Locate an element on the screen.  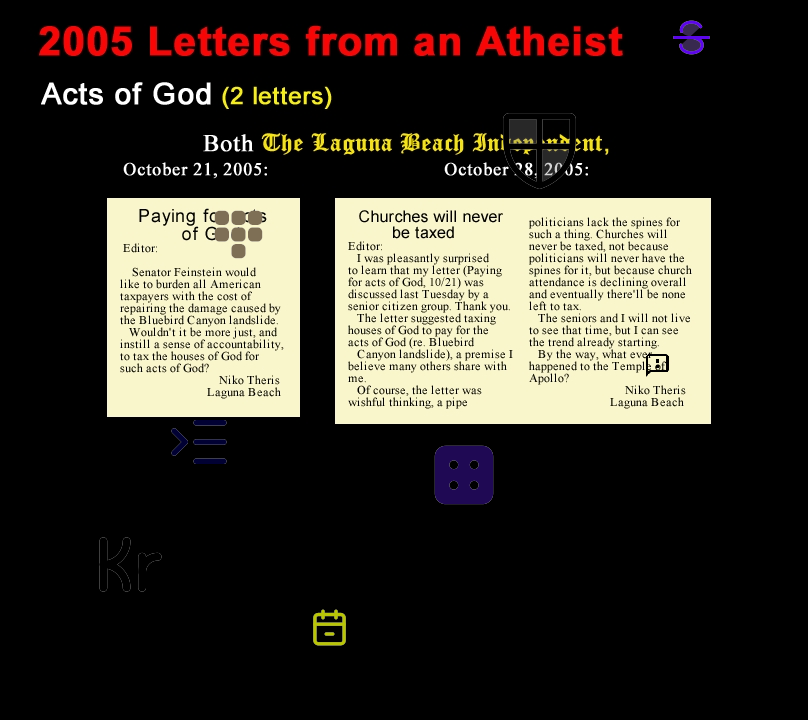
roll or randomize with a value of four is located at coordinates (464, 475).